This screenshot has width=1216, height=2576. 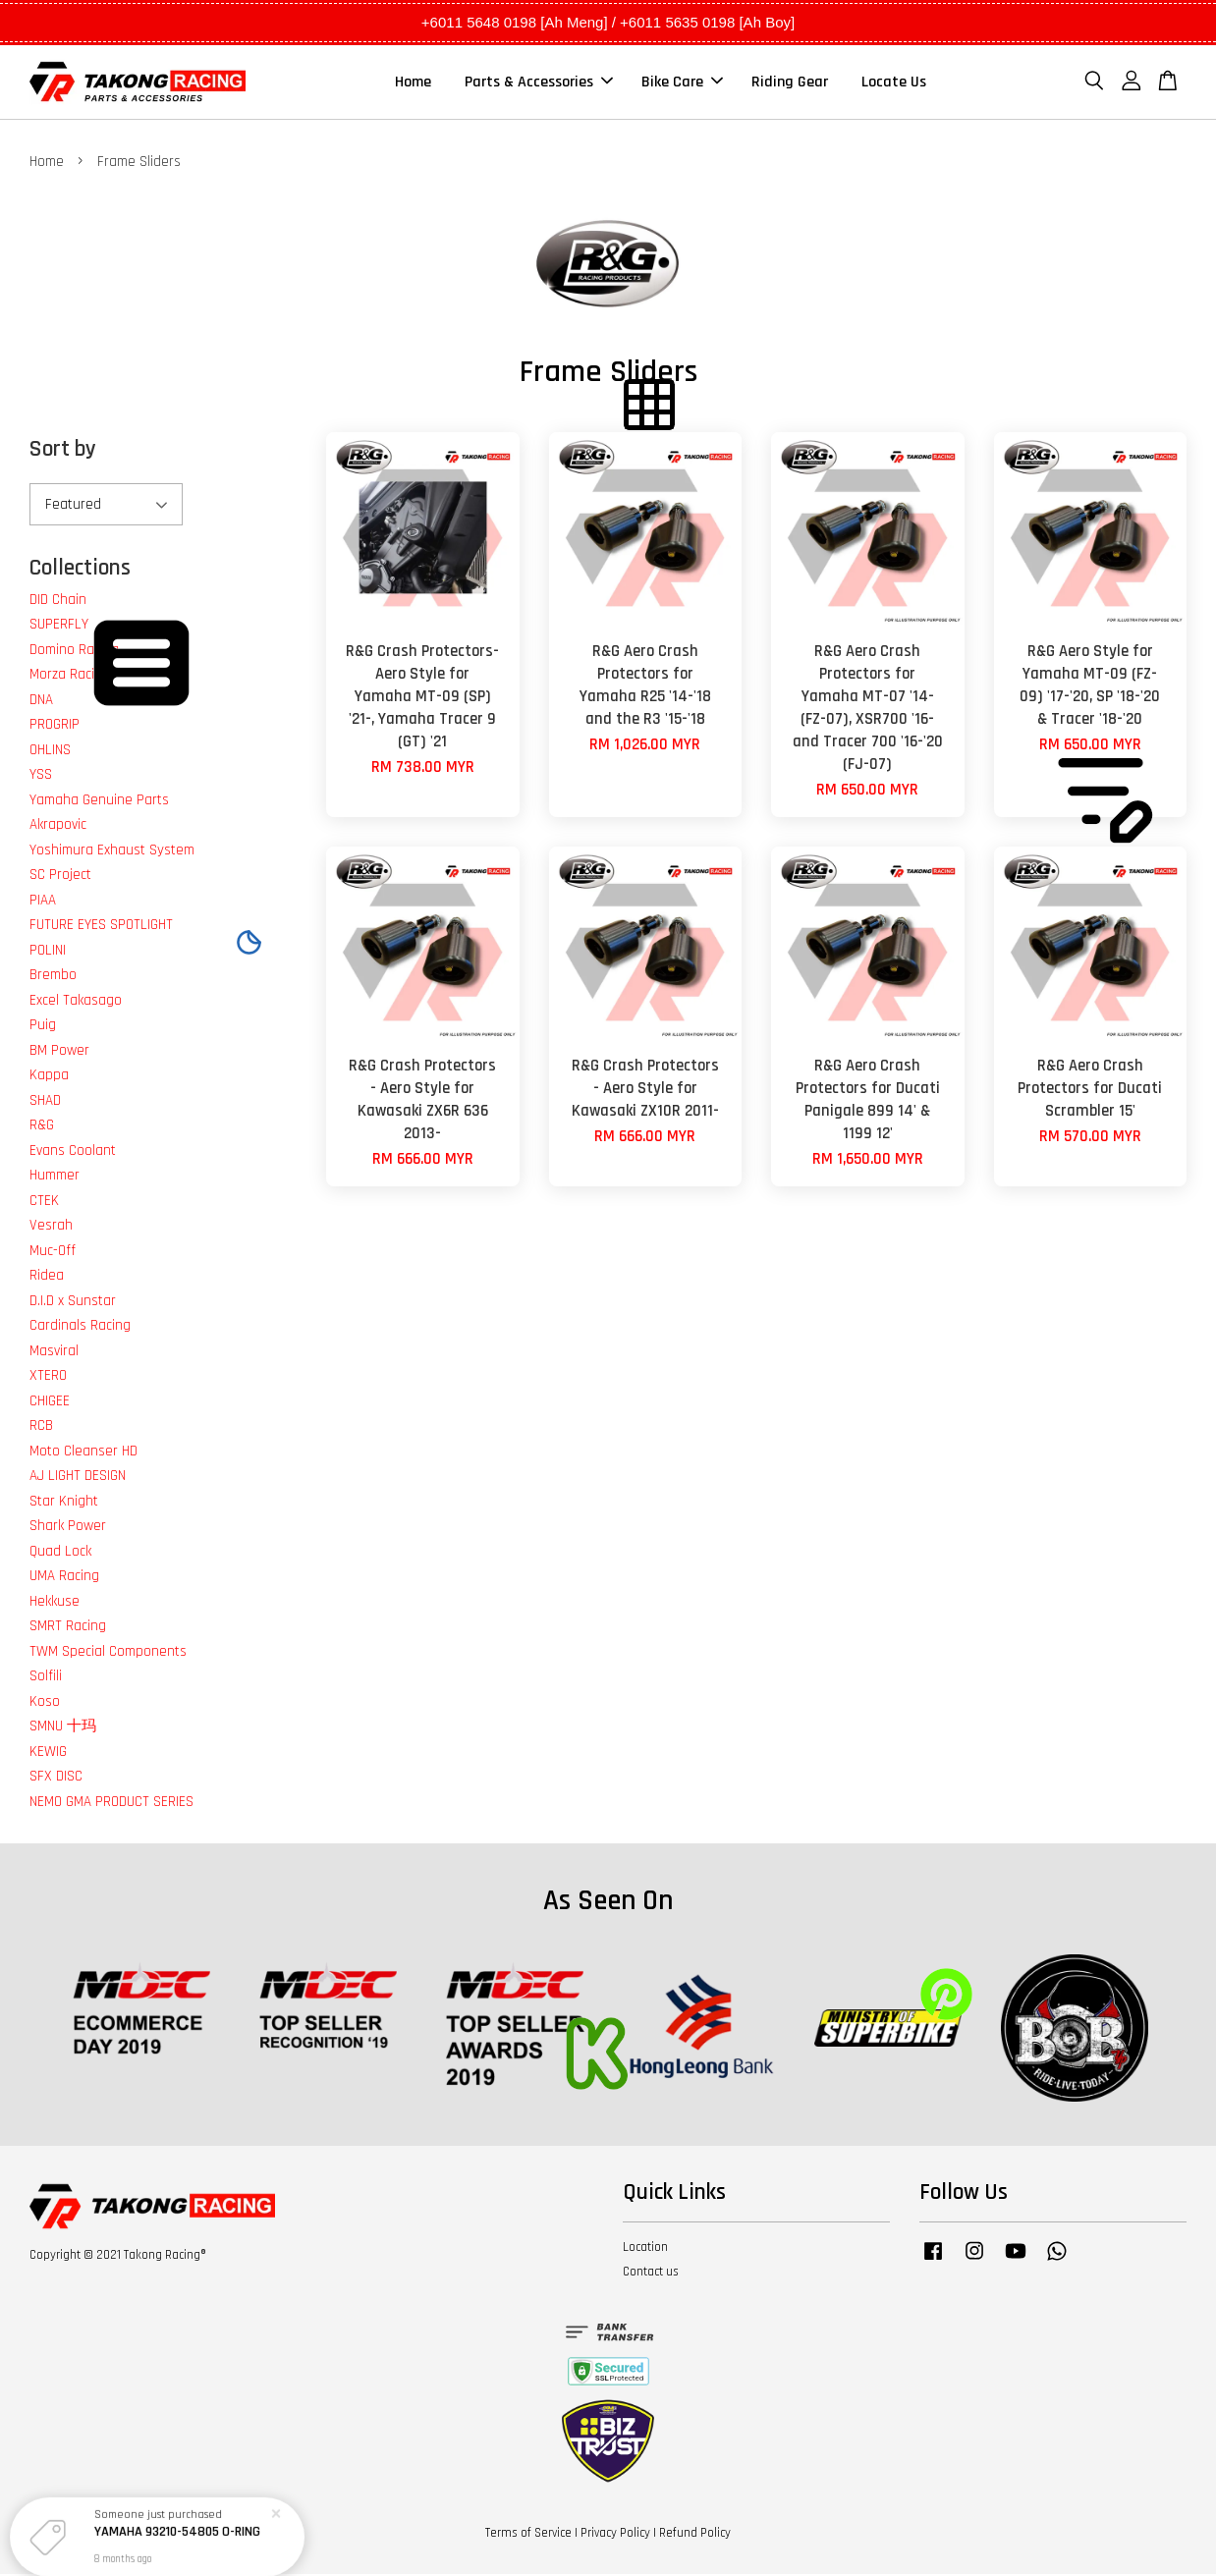 I want to click on open Pinterest app, so click(x=946, y=1994).